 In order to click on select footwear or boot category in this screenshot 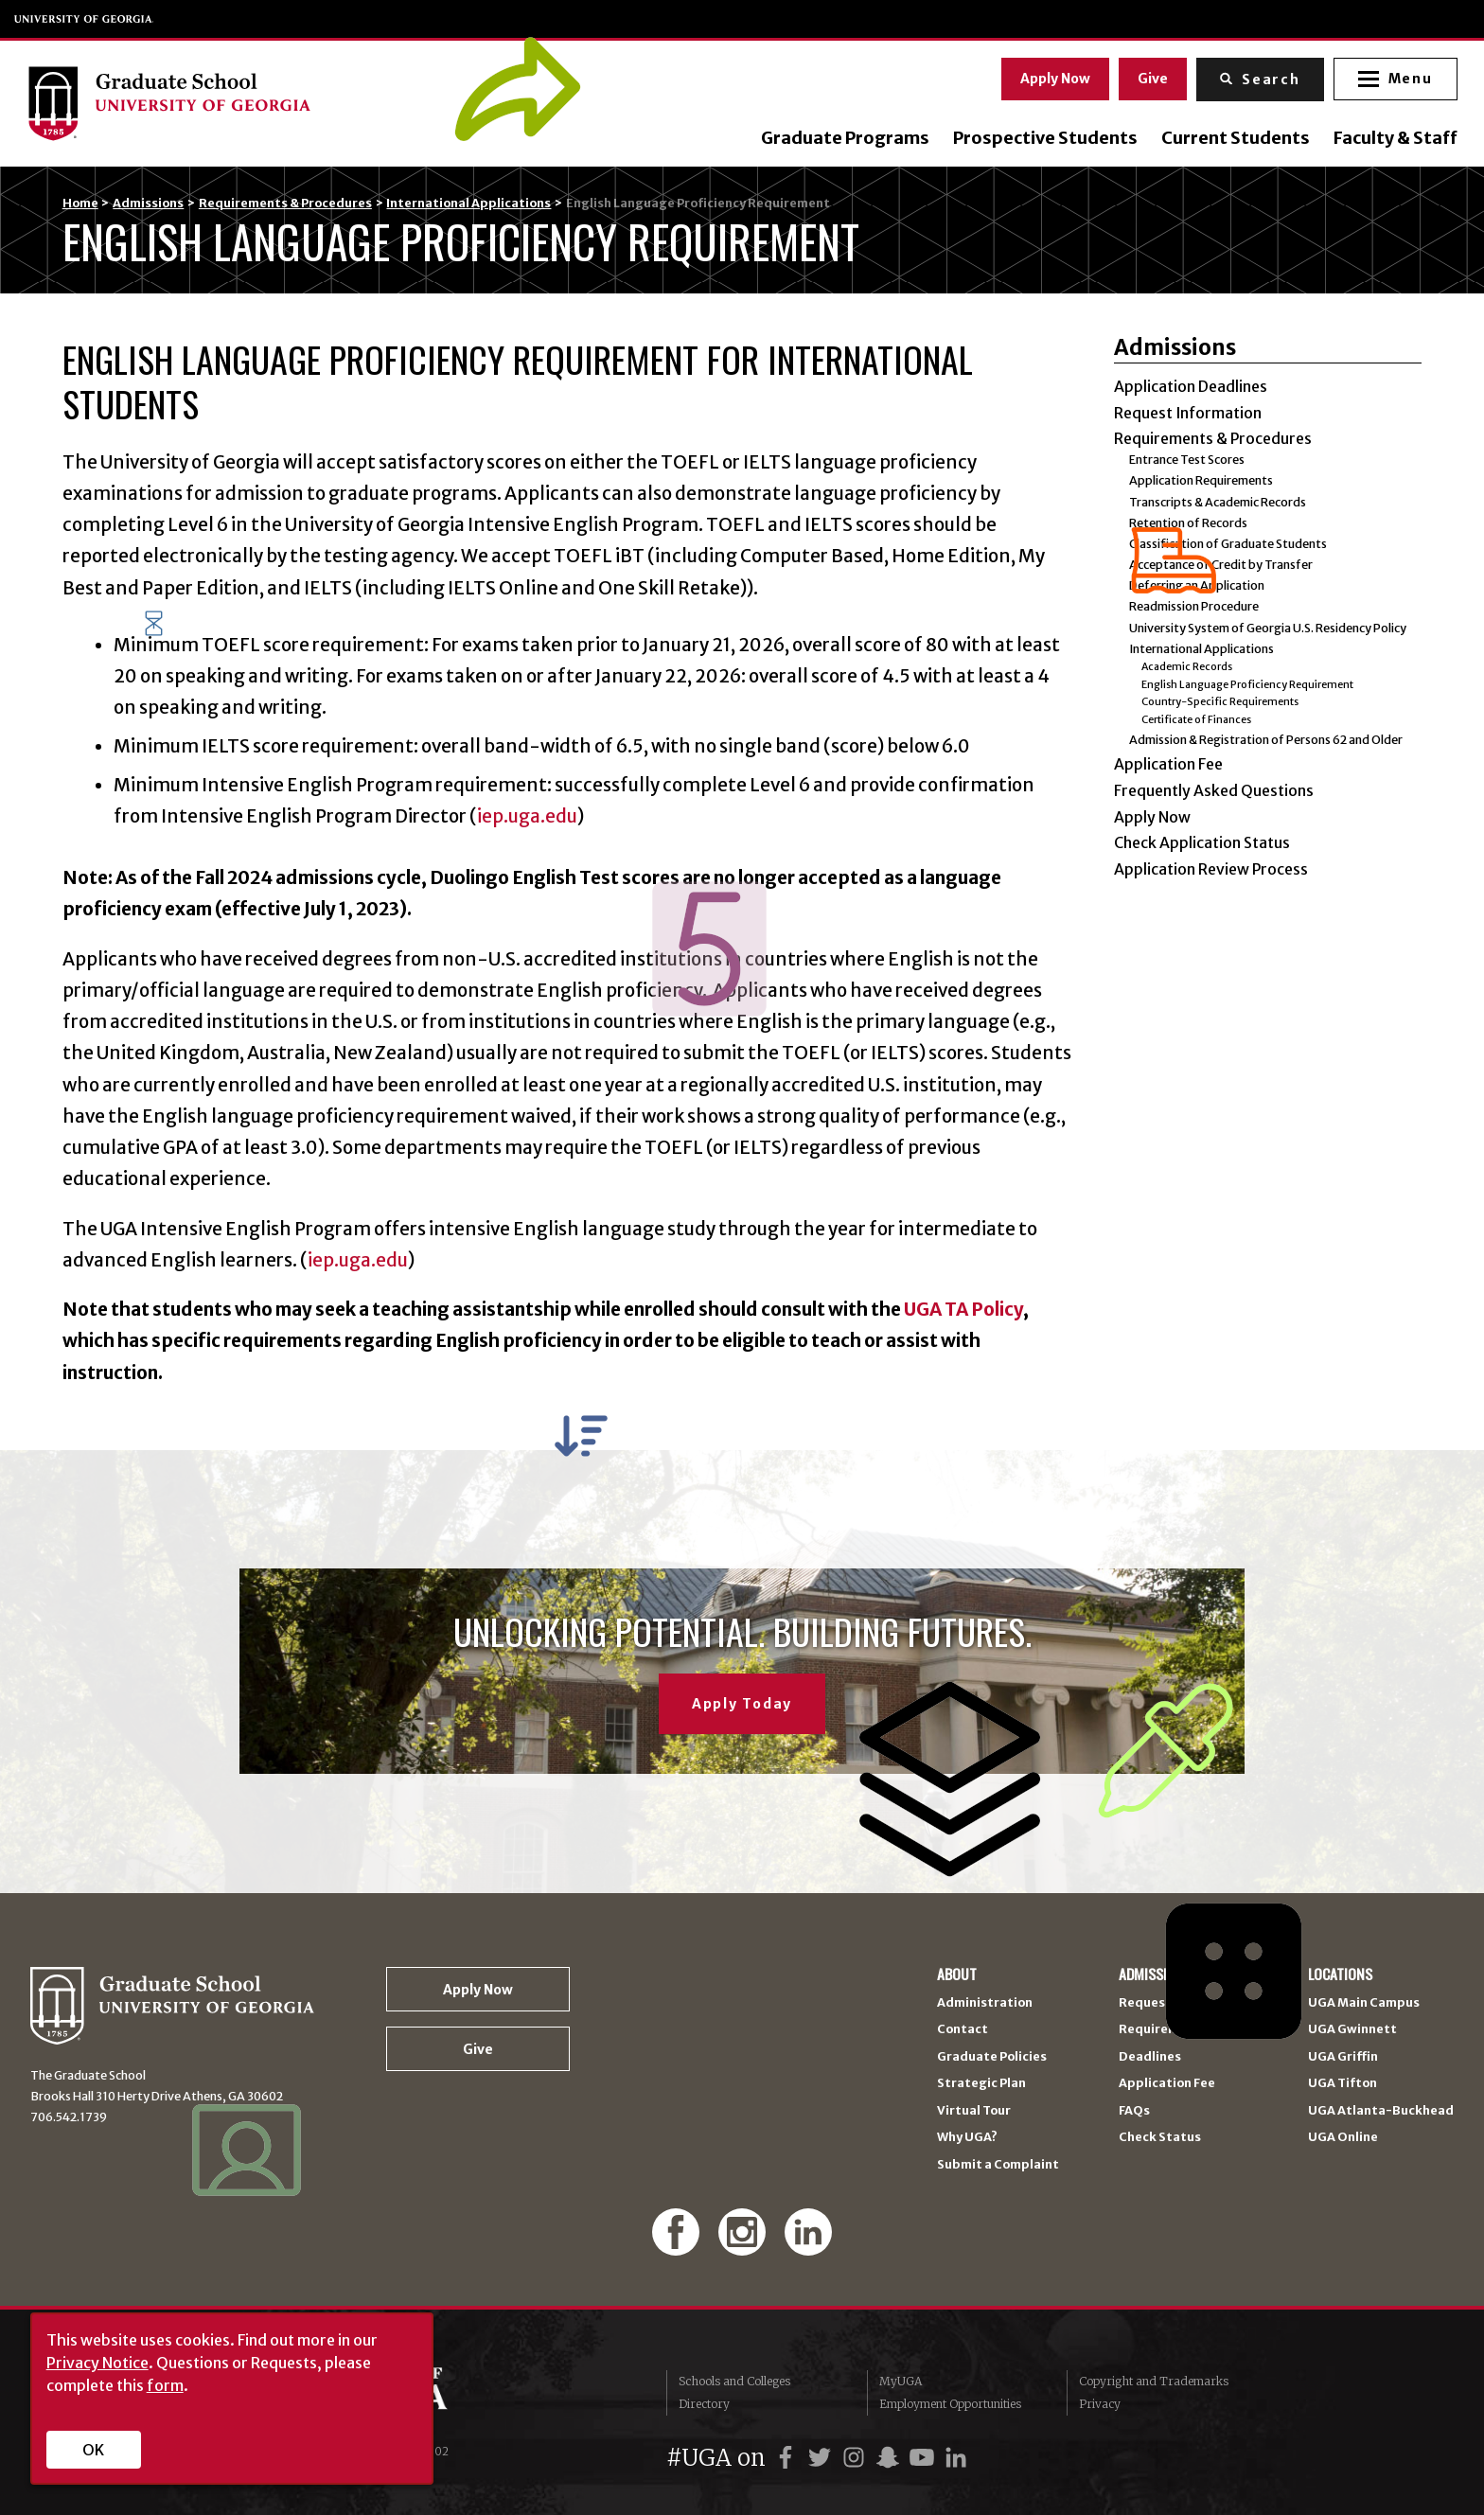, I will do `click(1171, 560)`.